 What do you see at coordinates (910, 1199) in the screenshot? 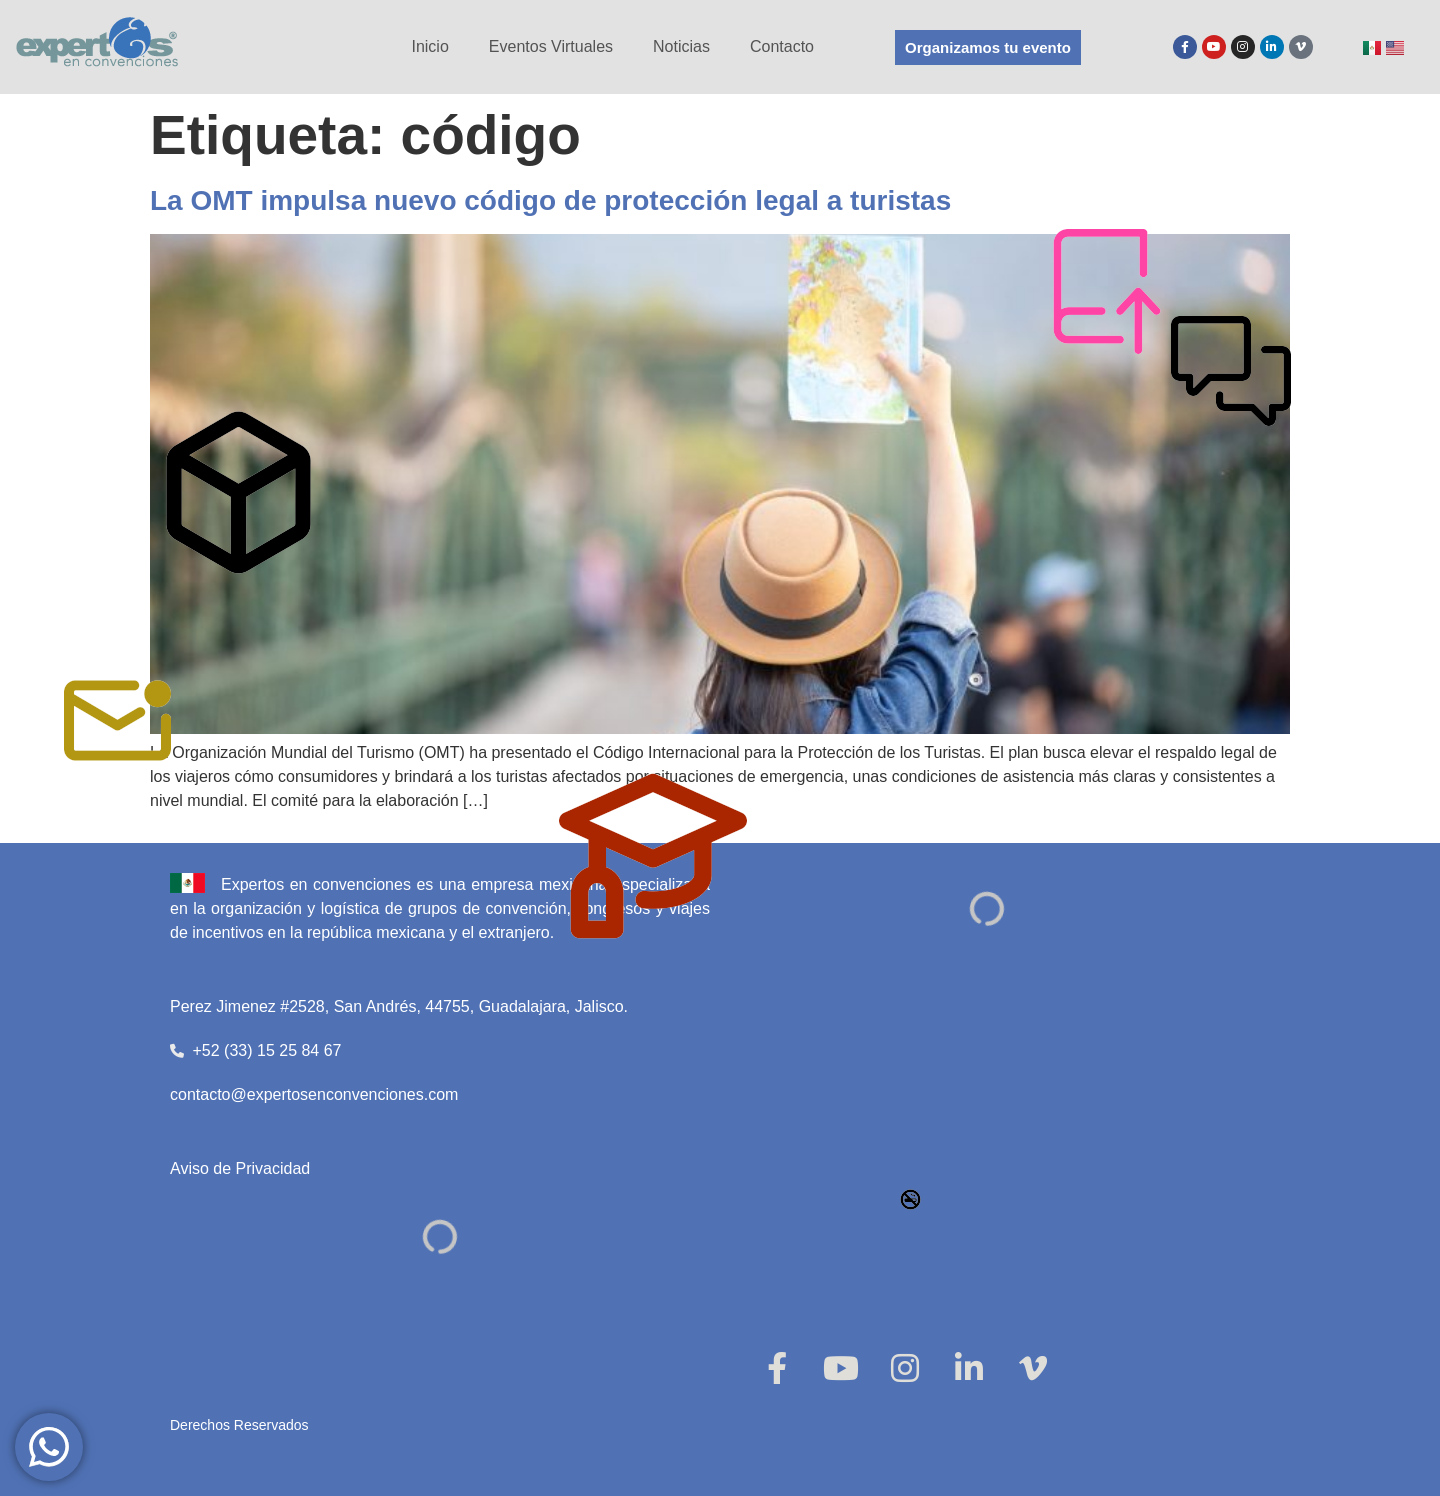
I see `indicates a no smoking zone or area` at bounding box center [910, 1199].